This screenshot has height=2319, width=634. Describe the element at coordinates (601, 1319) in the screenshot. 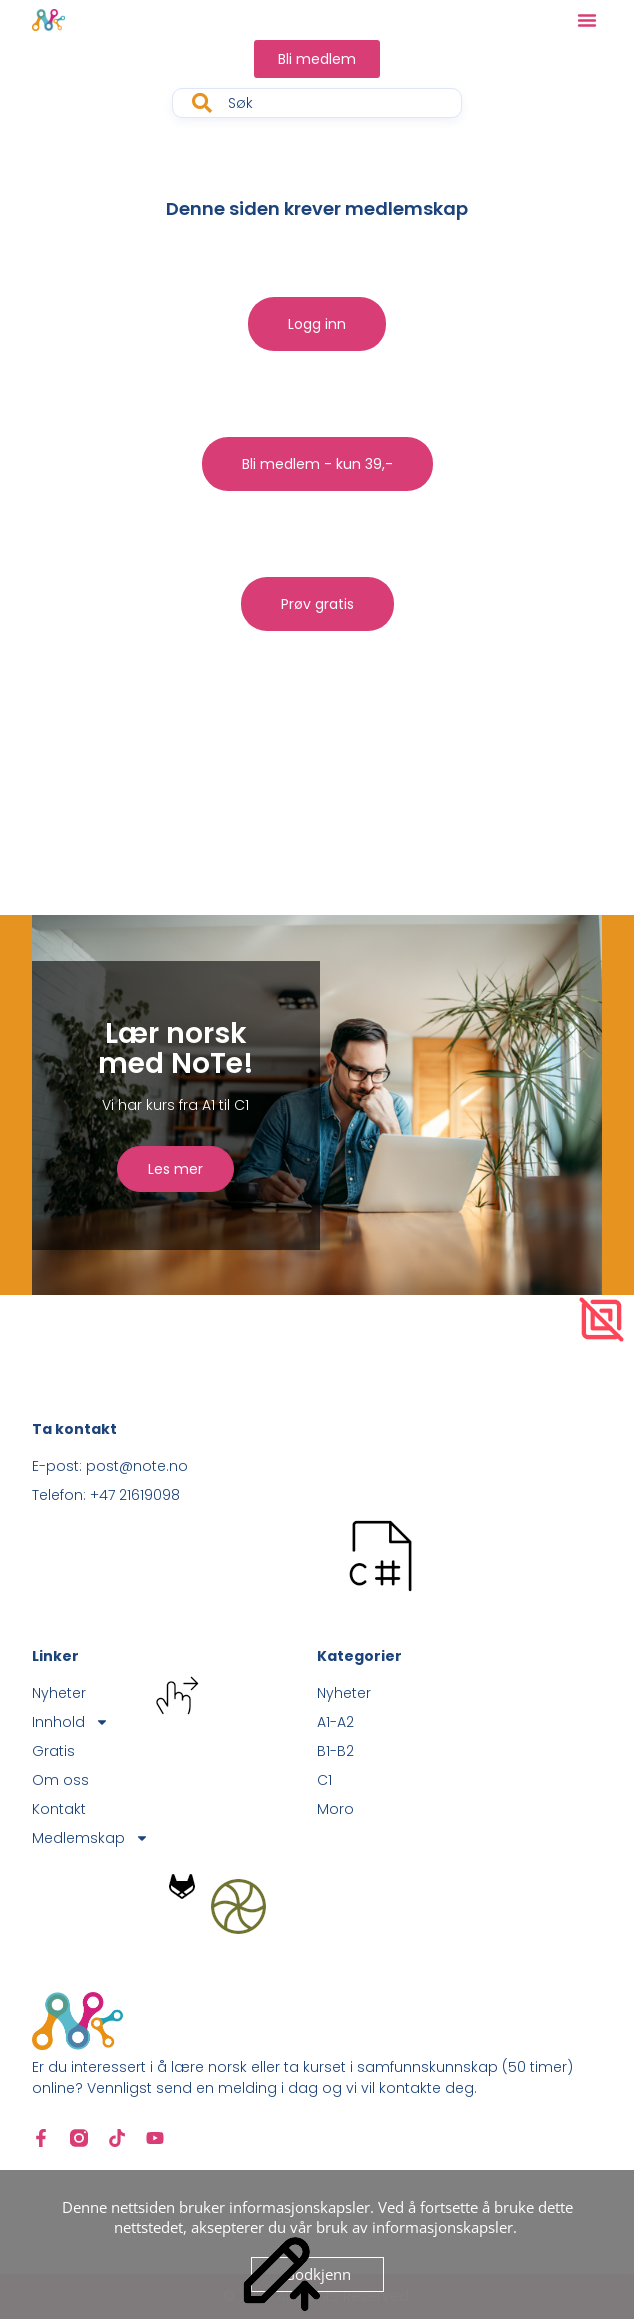

I see `disable box model view` at that location.